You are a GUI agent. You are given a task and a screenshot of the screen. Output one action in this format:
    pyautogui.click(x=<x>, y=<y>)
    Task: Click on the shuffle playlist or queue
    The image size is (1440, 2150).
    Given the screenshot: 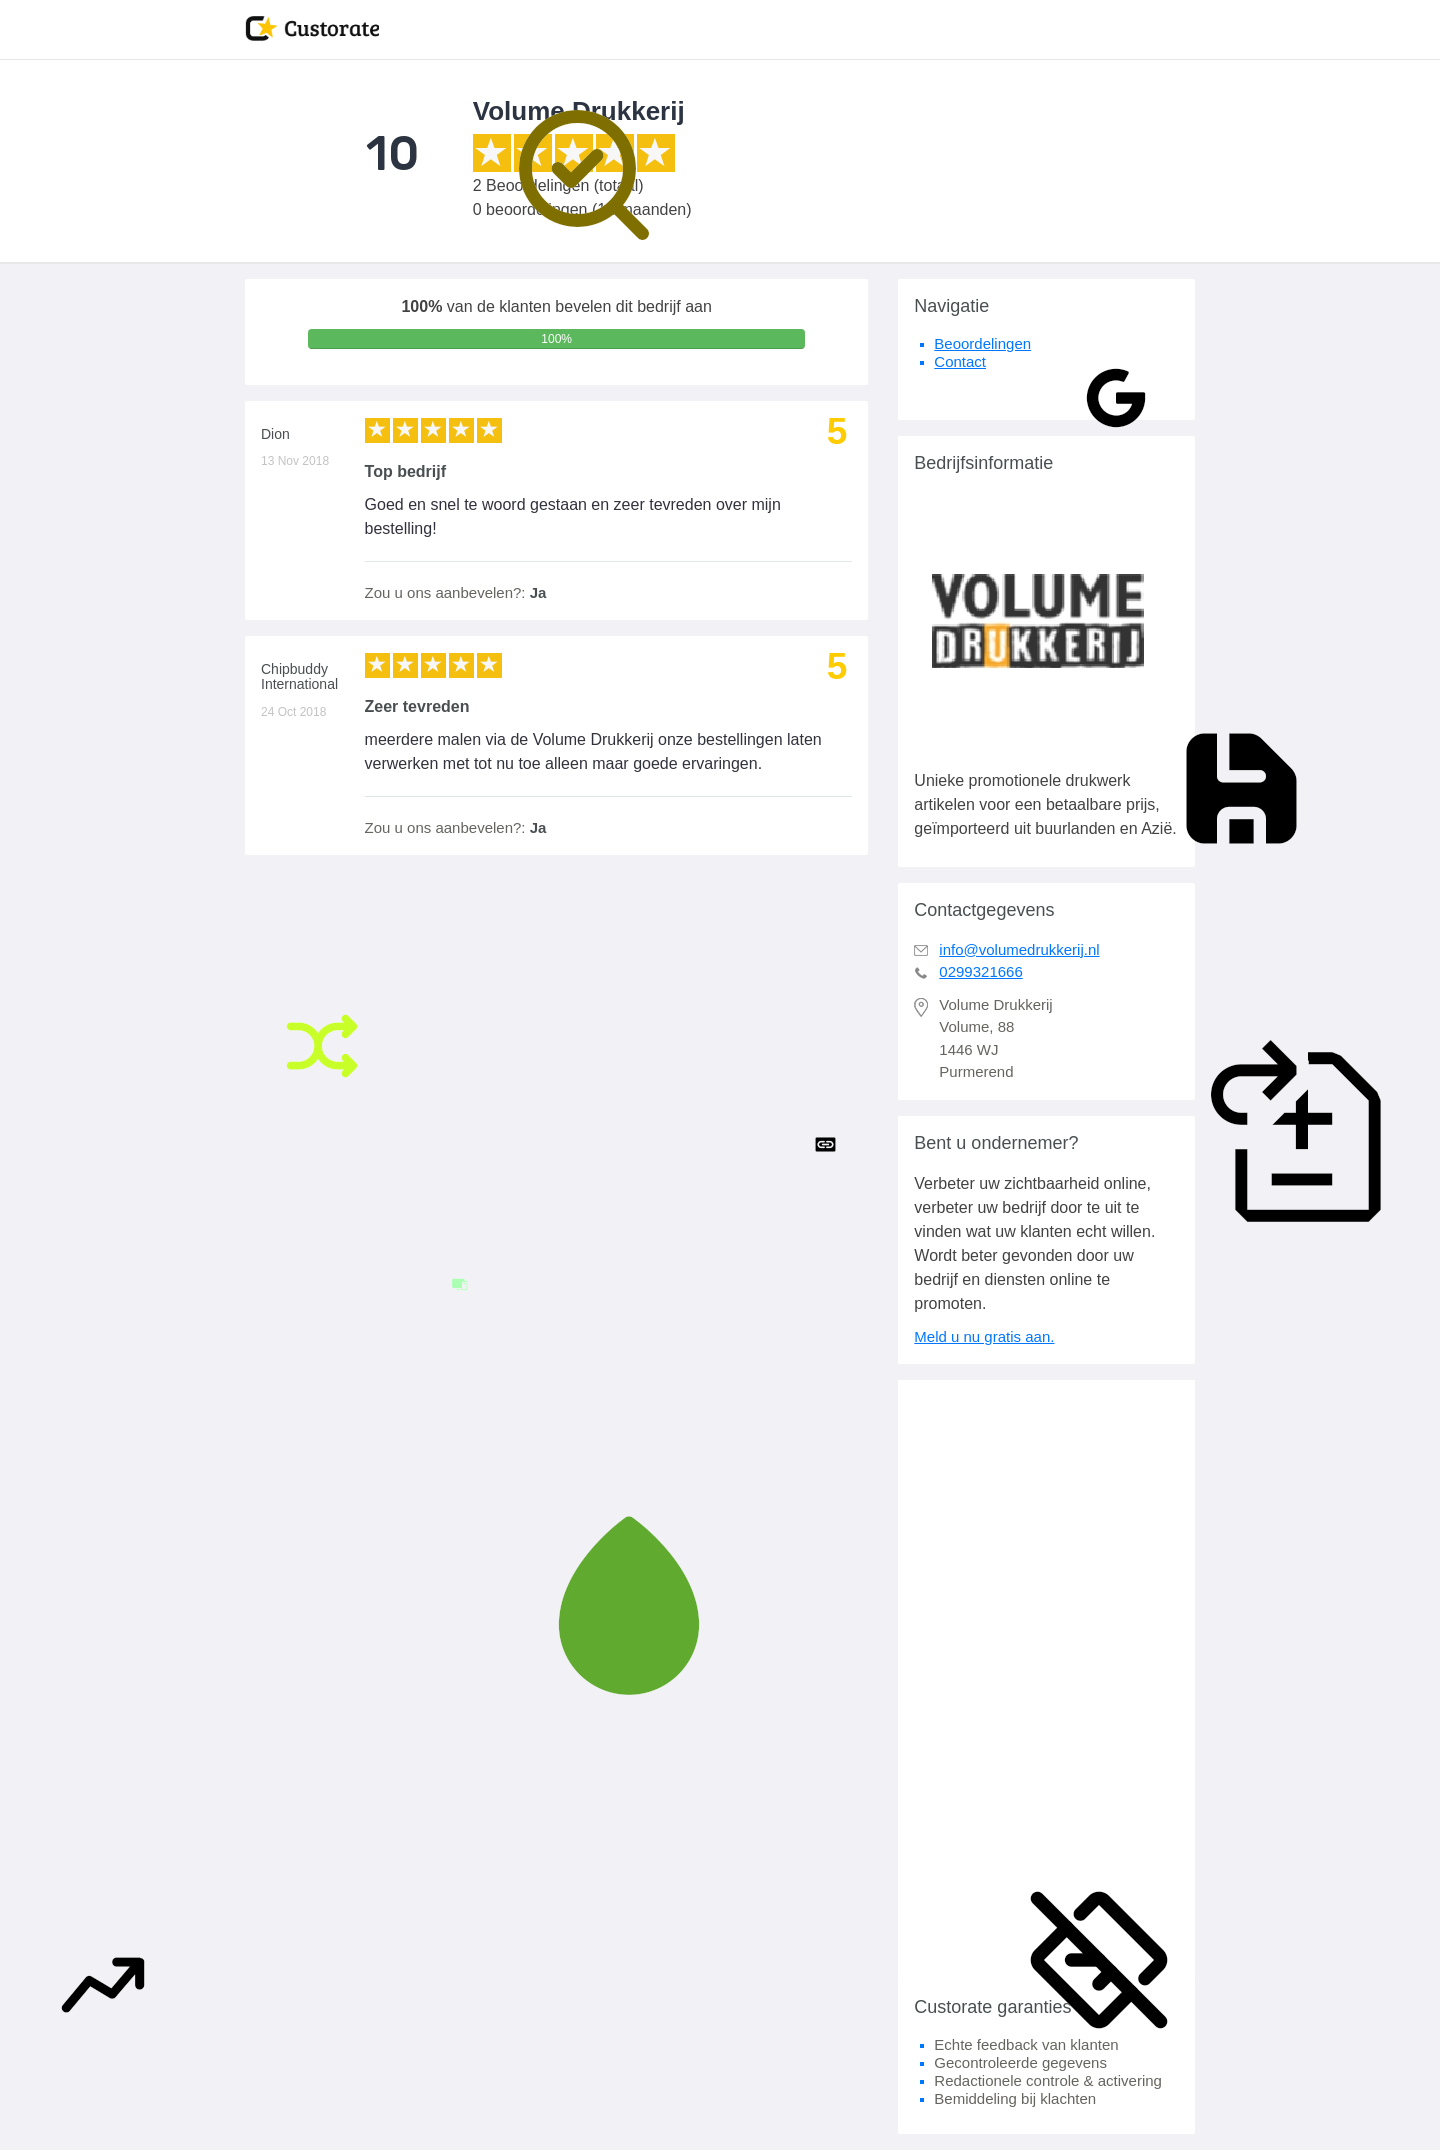 What is the action you would take?
    pyautogui.click(x=322, y=1046)
    